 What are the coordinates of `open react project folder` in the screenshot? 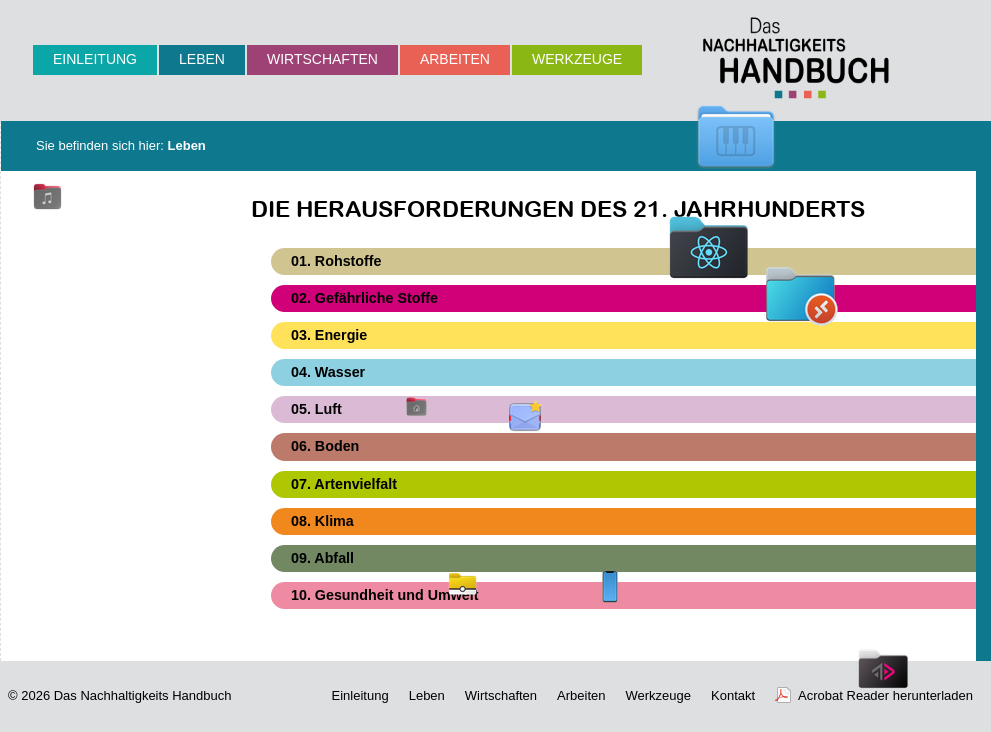 It's located at (708, 249).